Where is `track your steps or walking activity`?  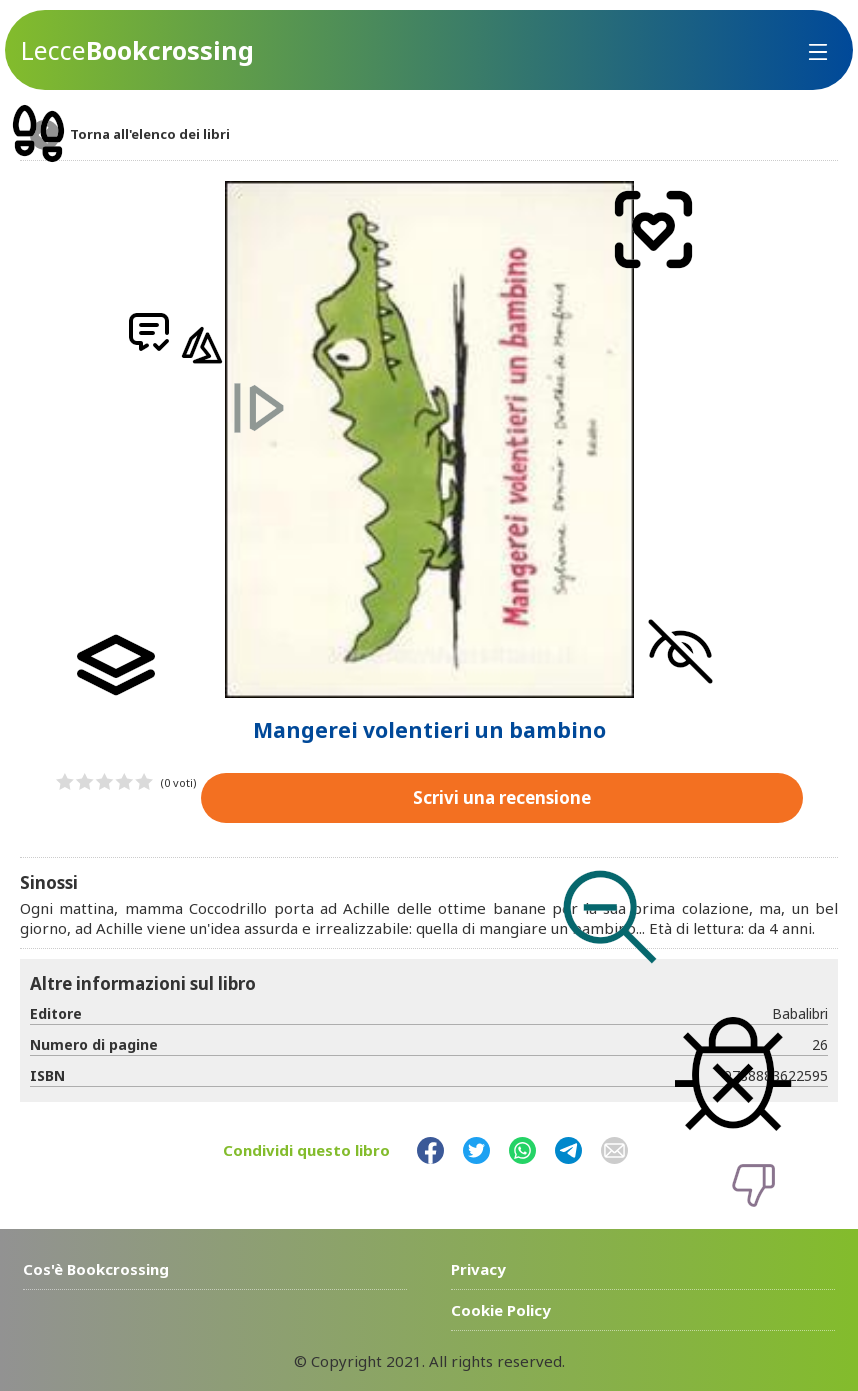 track your steps or walking activity is located at coordinates (38, 133).